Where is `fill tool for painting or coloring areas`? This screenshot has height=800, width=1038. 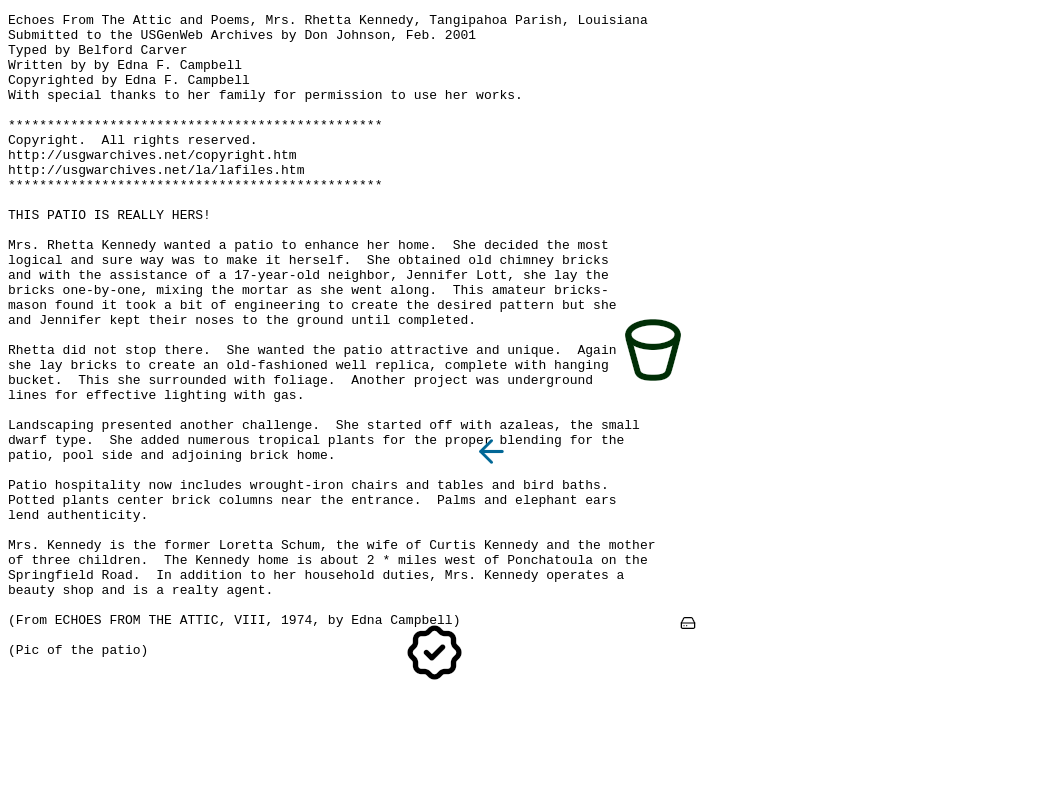
fill tool for painting or coloring areas is located at coordinates (653, 350).